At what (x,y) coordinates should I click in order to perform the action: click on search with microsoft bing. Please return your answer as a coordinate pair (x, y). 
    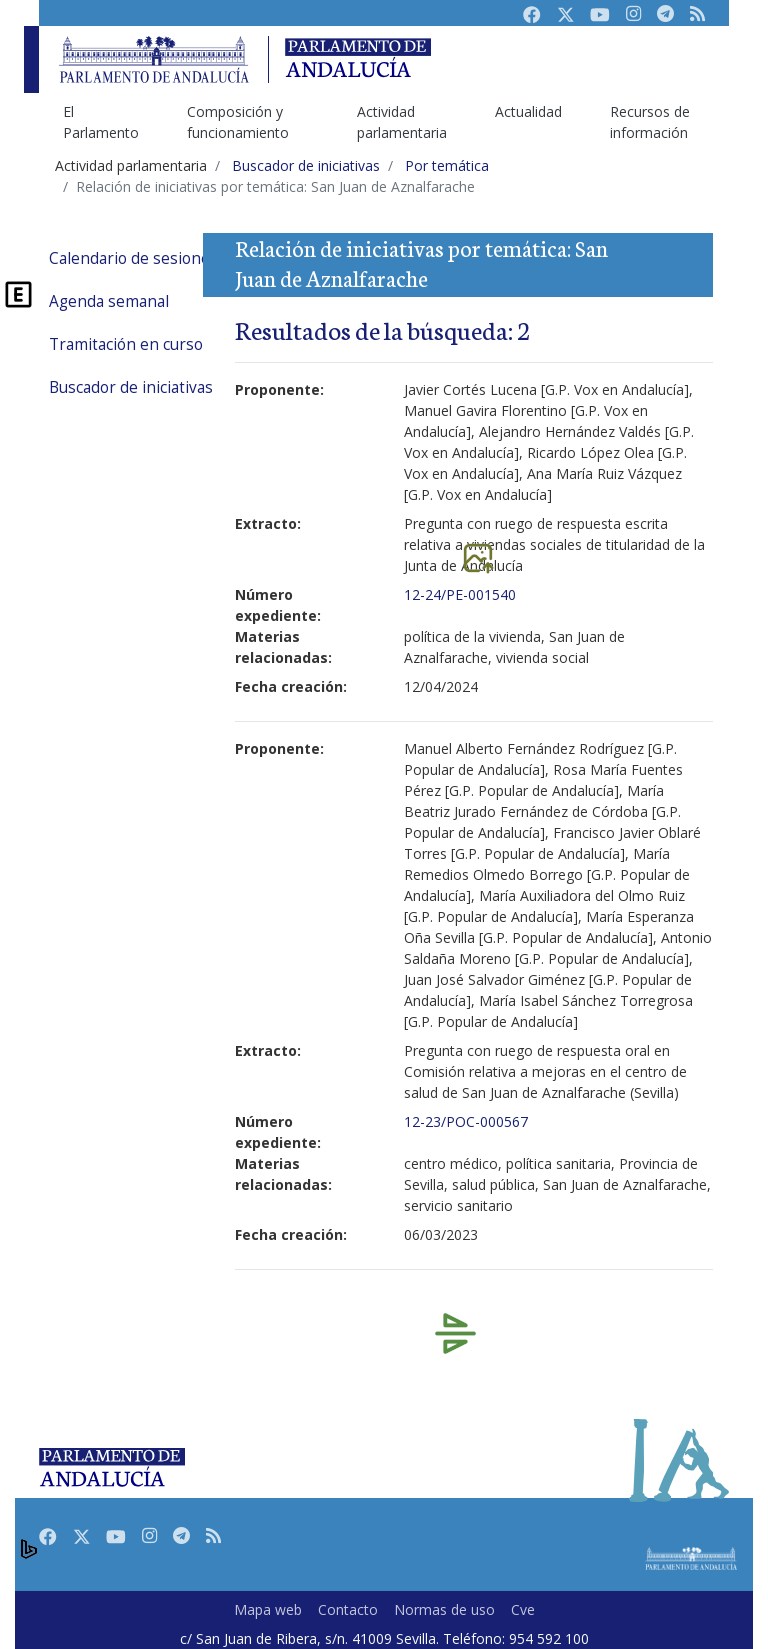
    Looking at the image, I should click on (29, 1549).